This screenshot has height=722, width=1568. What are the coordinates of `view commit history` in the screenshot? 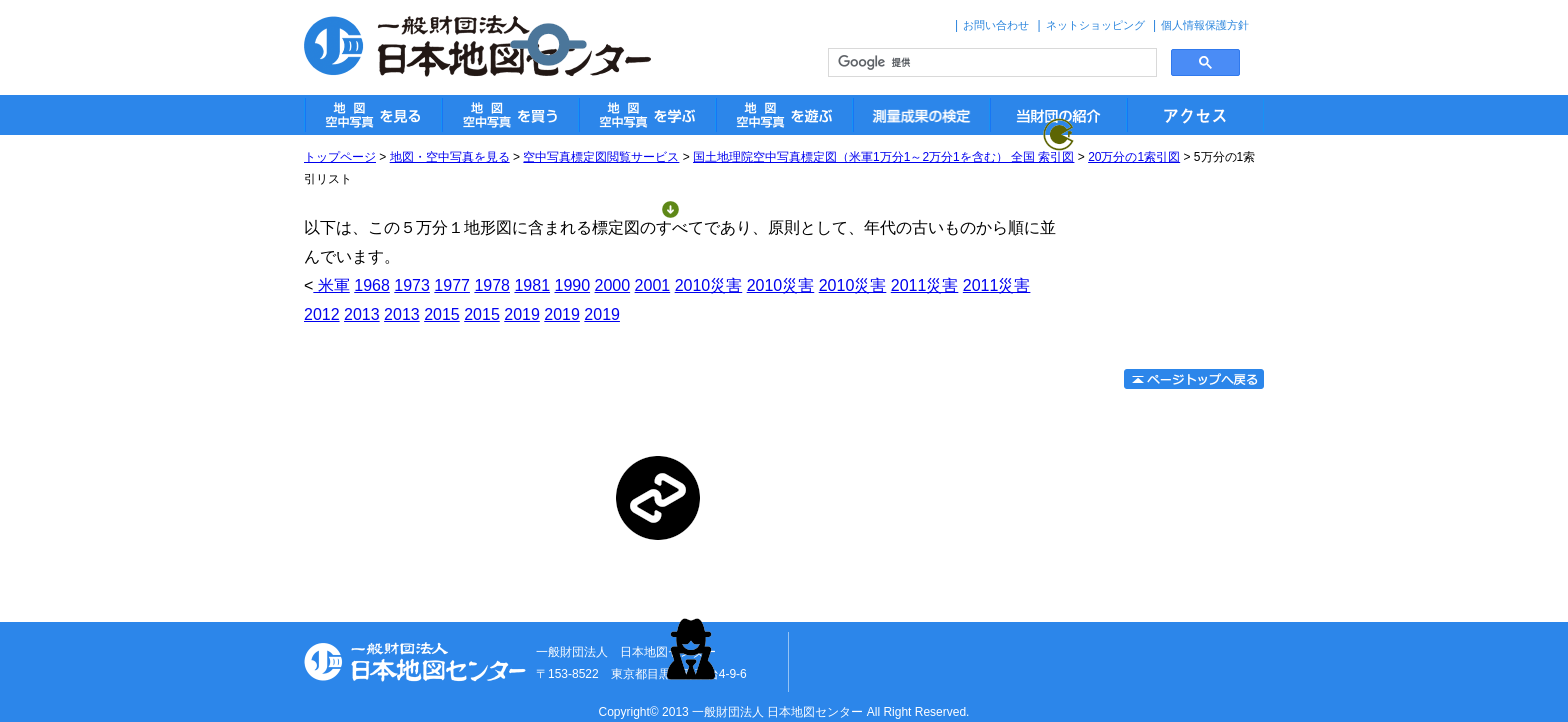 It's located at (548, 44).